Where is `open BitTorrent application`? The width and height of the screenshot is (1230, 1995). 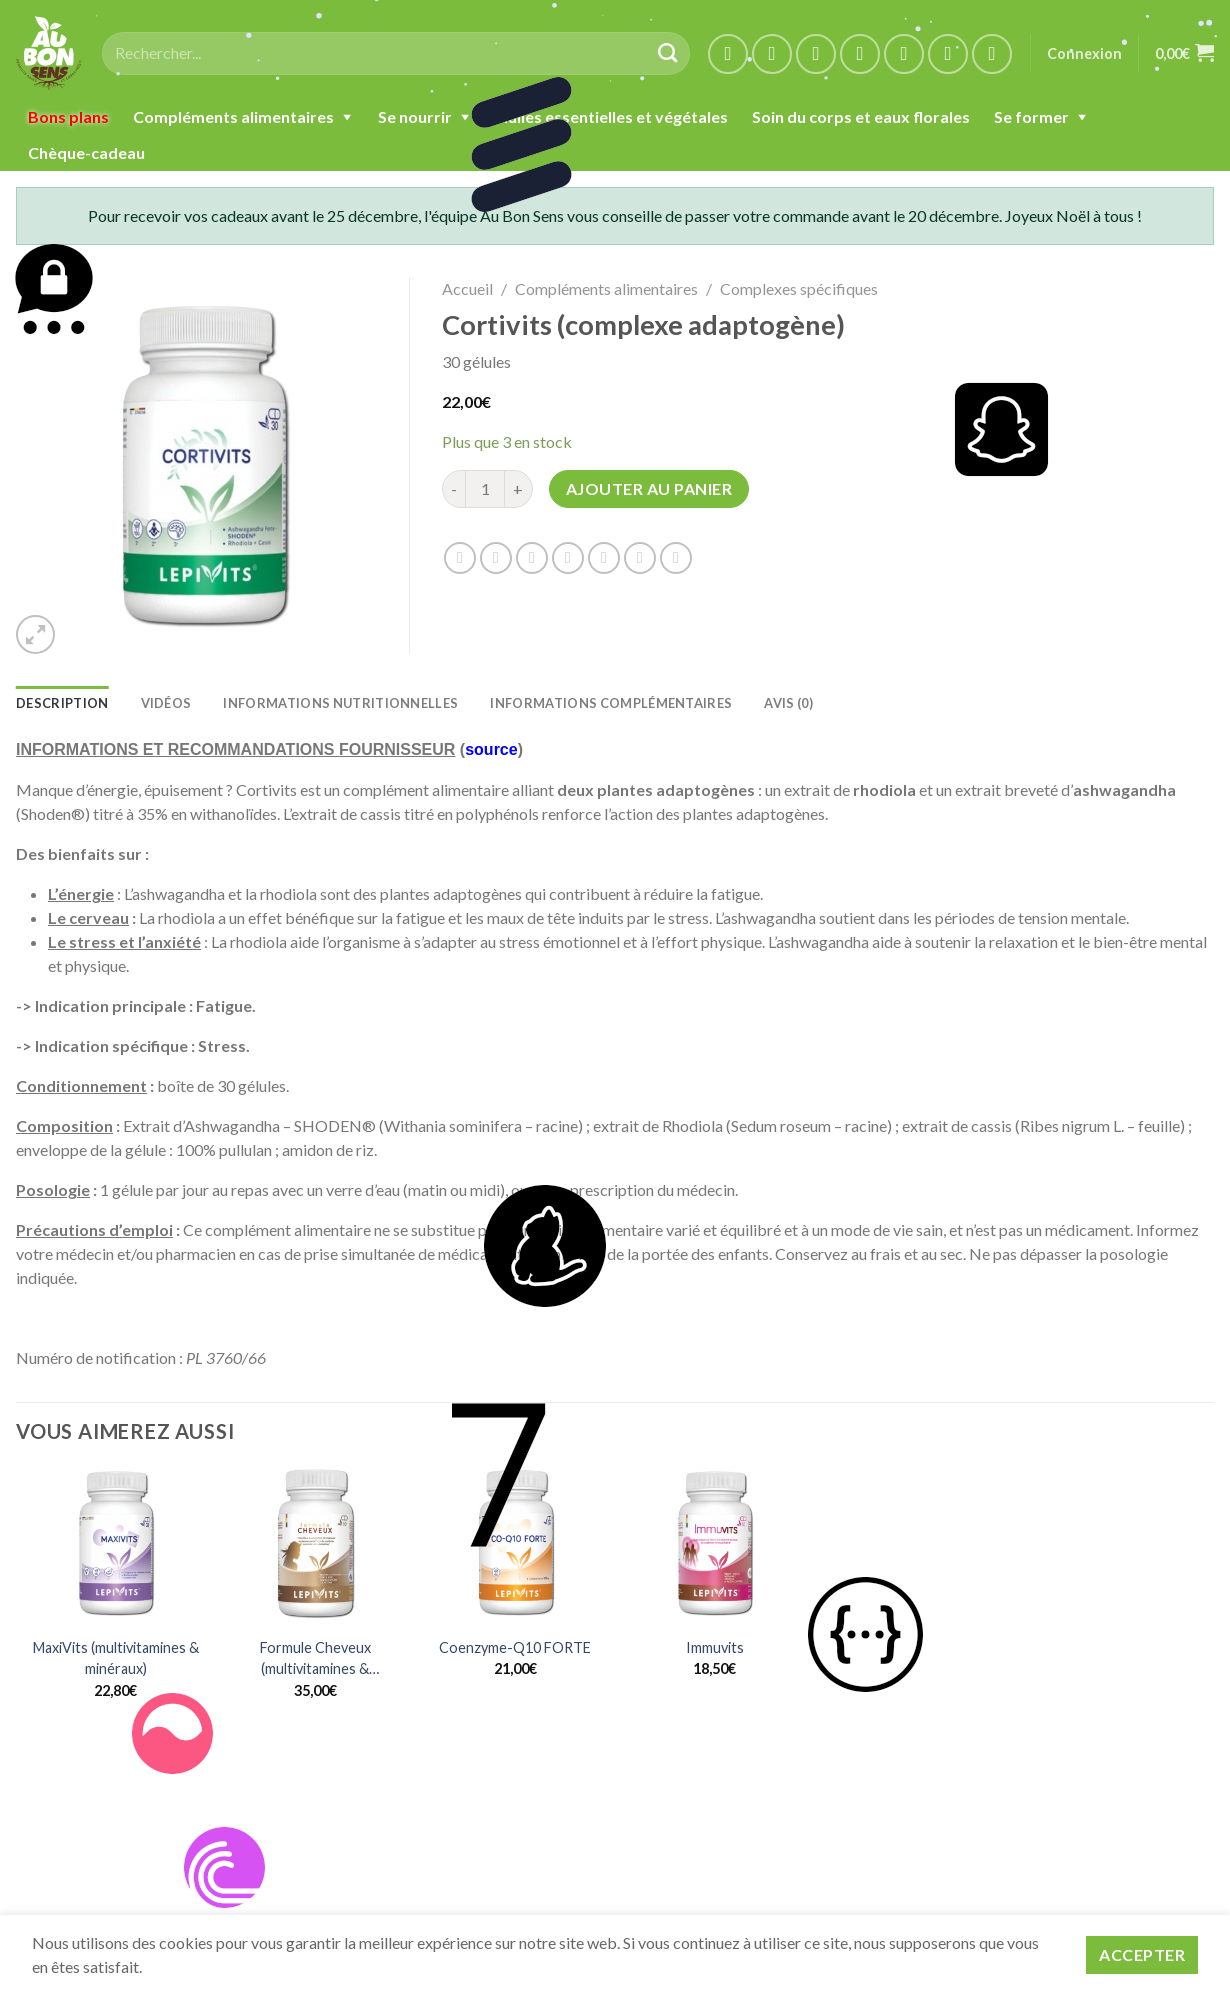 open BitTorrent application is located at coordinates (224, 1867).